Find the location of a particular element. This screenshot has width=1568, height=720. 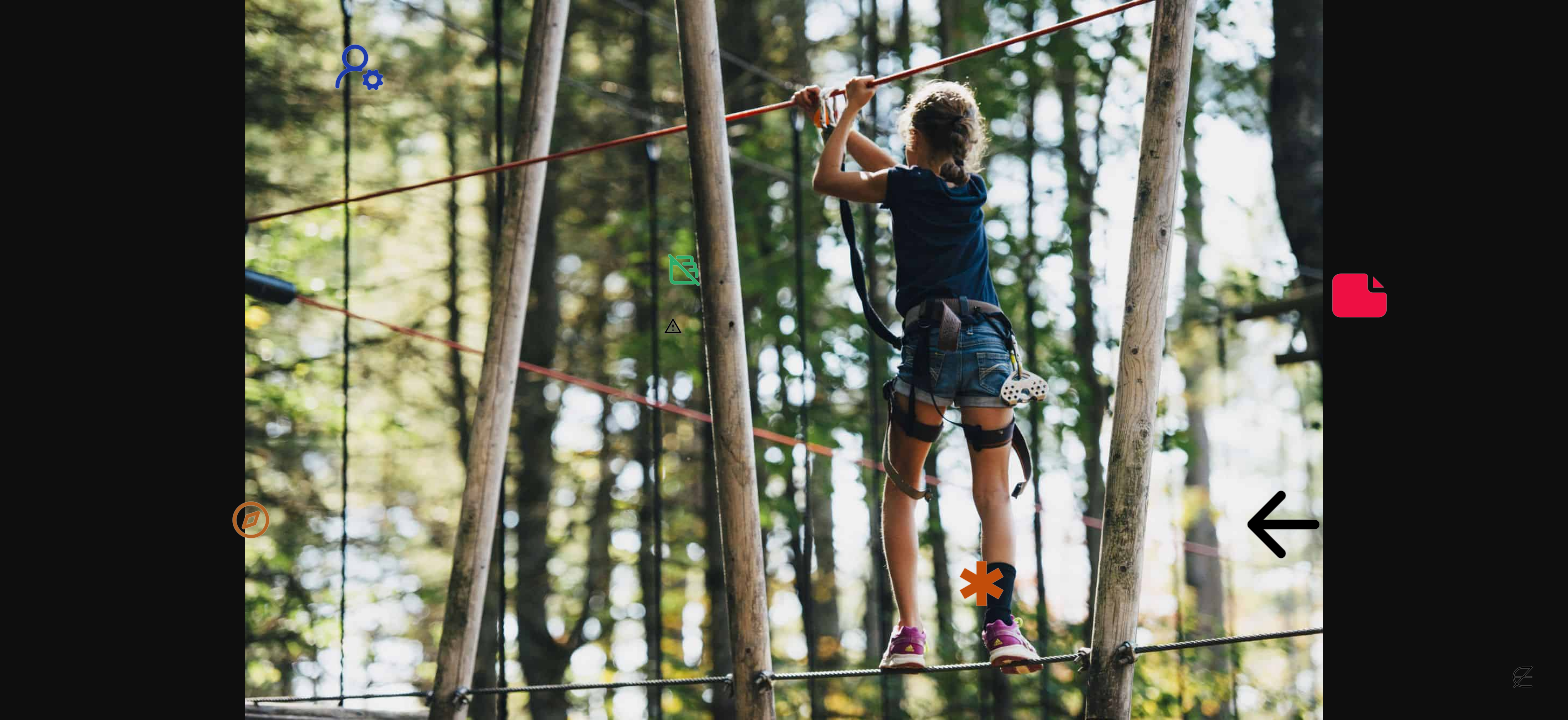

indicates a warning or caution state is located at coordinates (673, 326).